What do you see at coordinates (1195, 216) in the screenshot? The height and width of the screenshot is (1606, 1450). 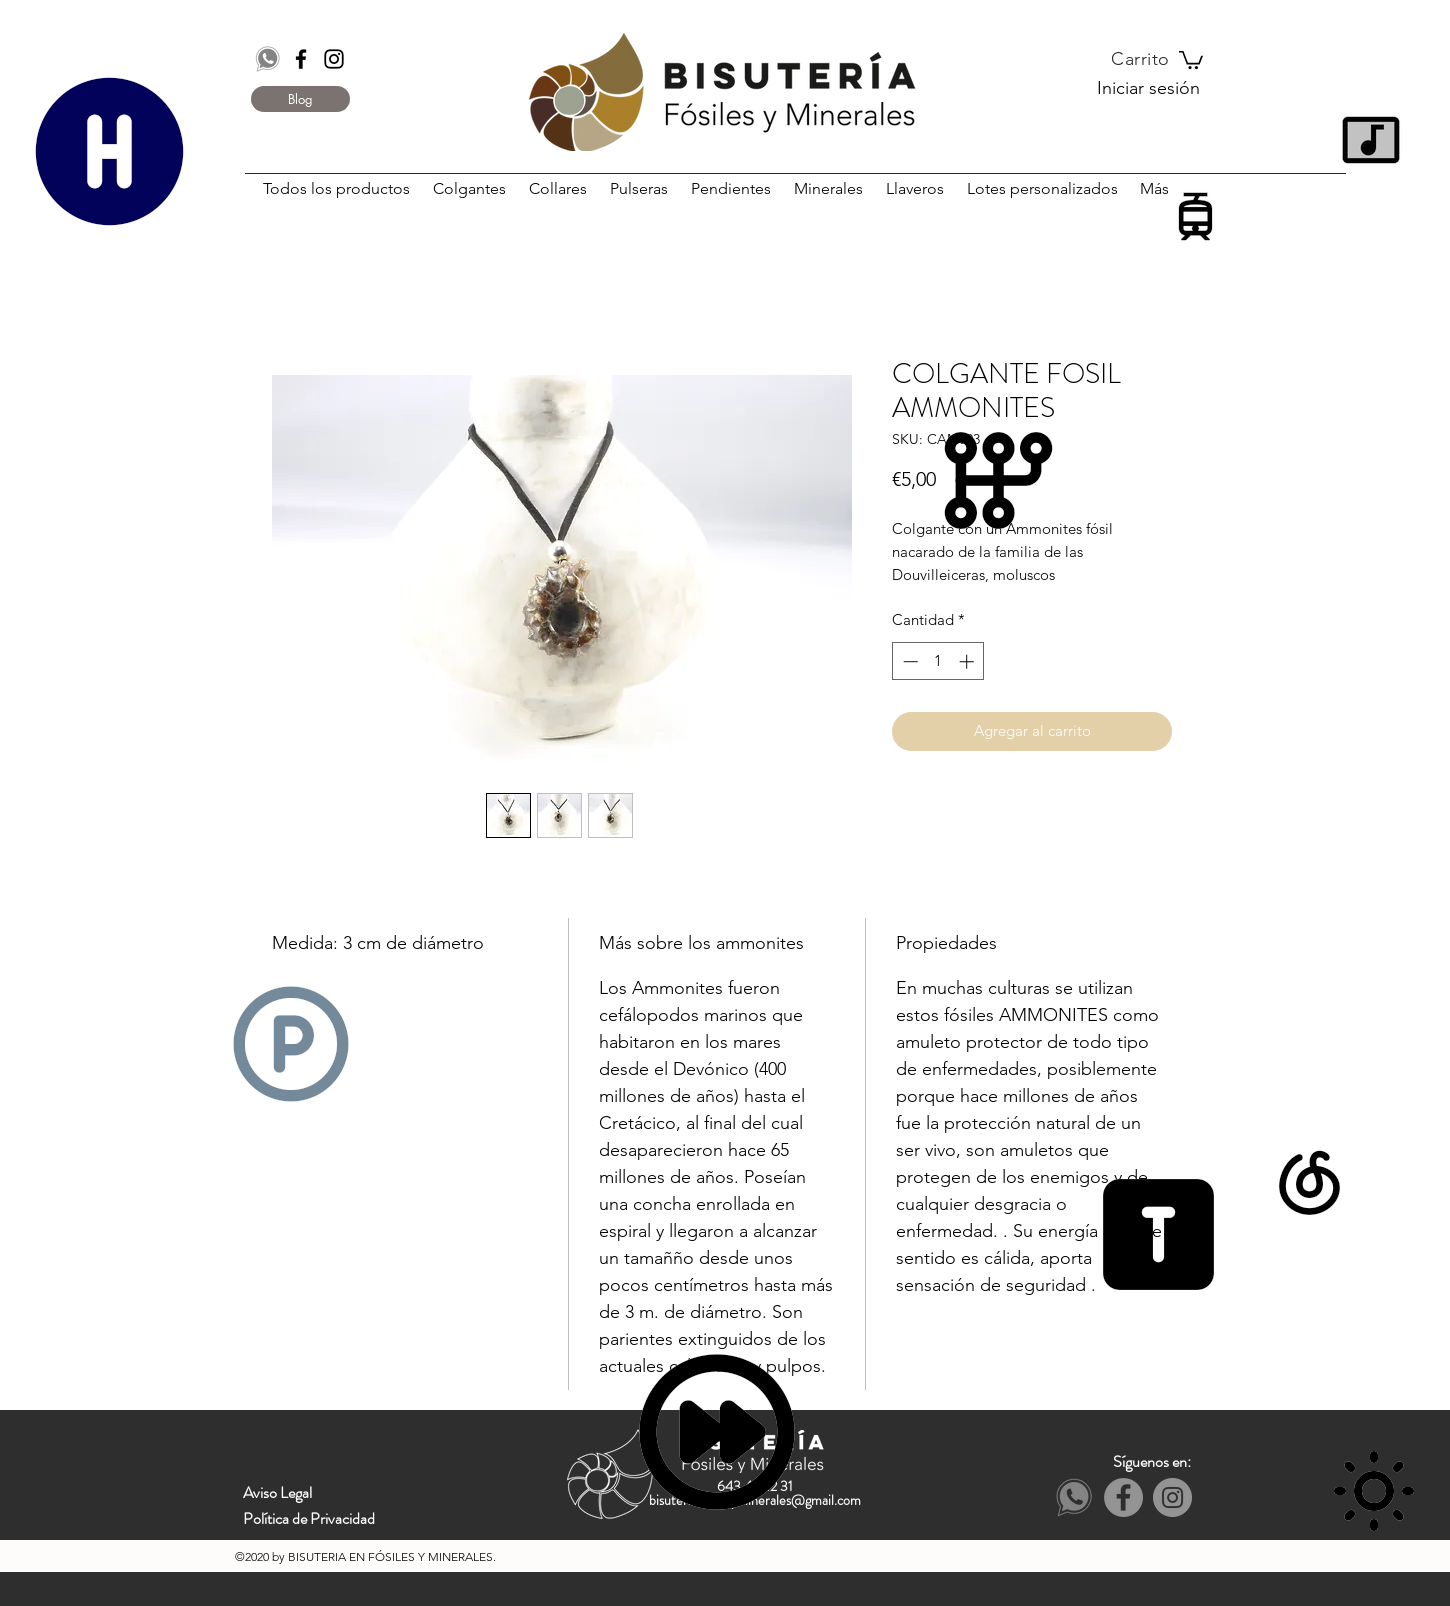 I see `view tram or light rail transit options` at bounding box center [1195, 216].